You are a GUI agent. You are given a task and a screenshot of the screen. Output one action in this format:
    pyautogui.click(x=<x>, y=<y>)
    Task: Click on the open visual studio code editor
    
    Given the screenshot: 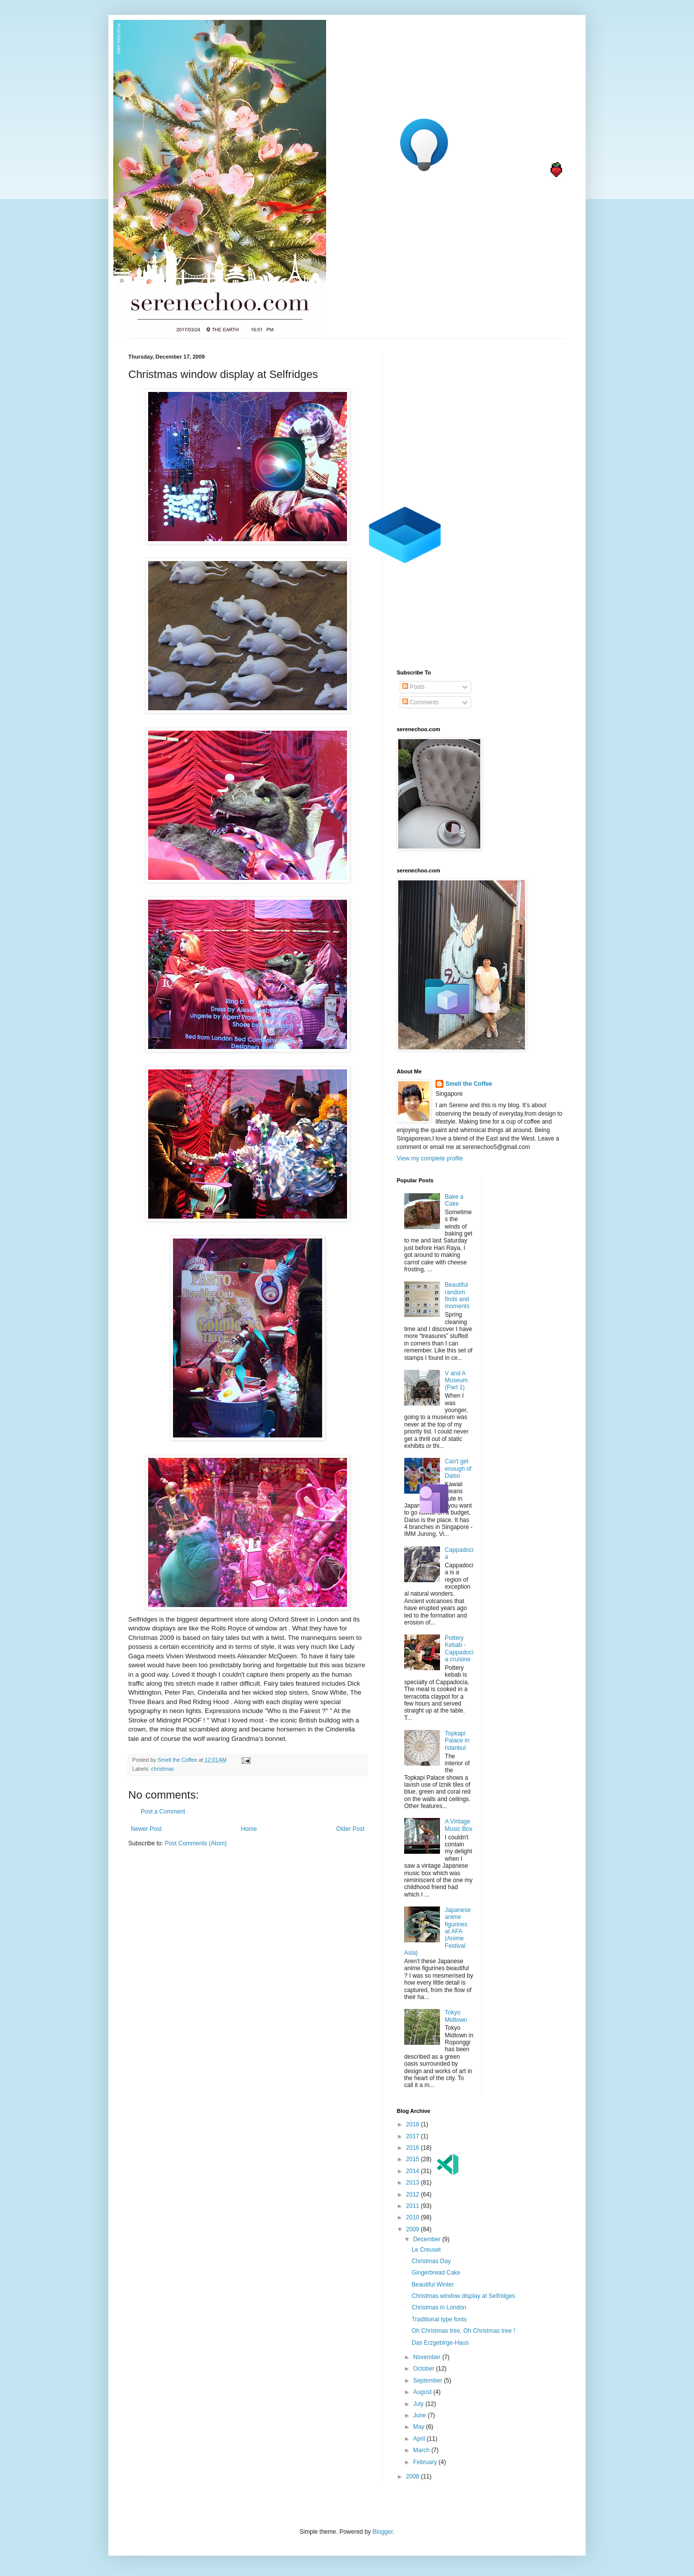 What is the action you would take?
    pyautogui.click(x=447, y=2164)
    